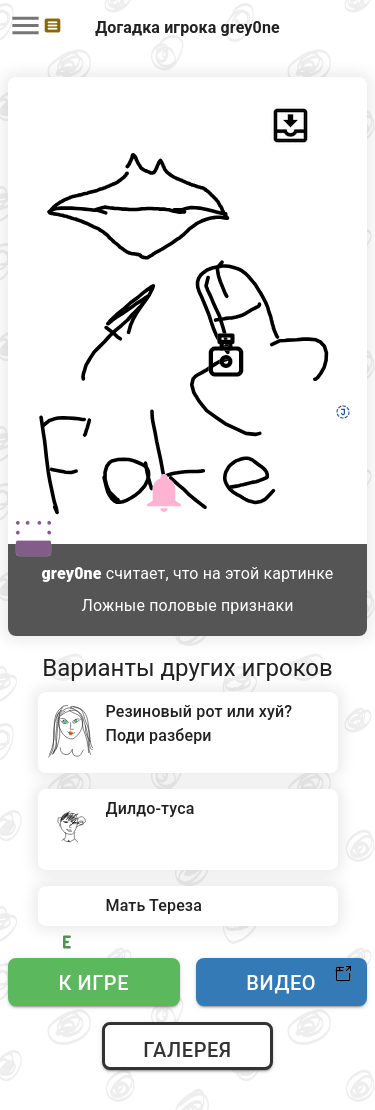  Describe the element at coordinates (343, 412) in the screenshot. I see `indicates a pending or in-progress item labeled "J"` at that location.